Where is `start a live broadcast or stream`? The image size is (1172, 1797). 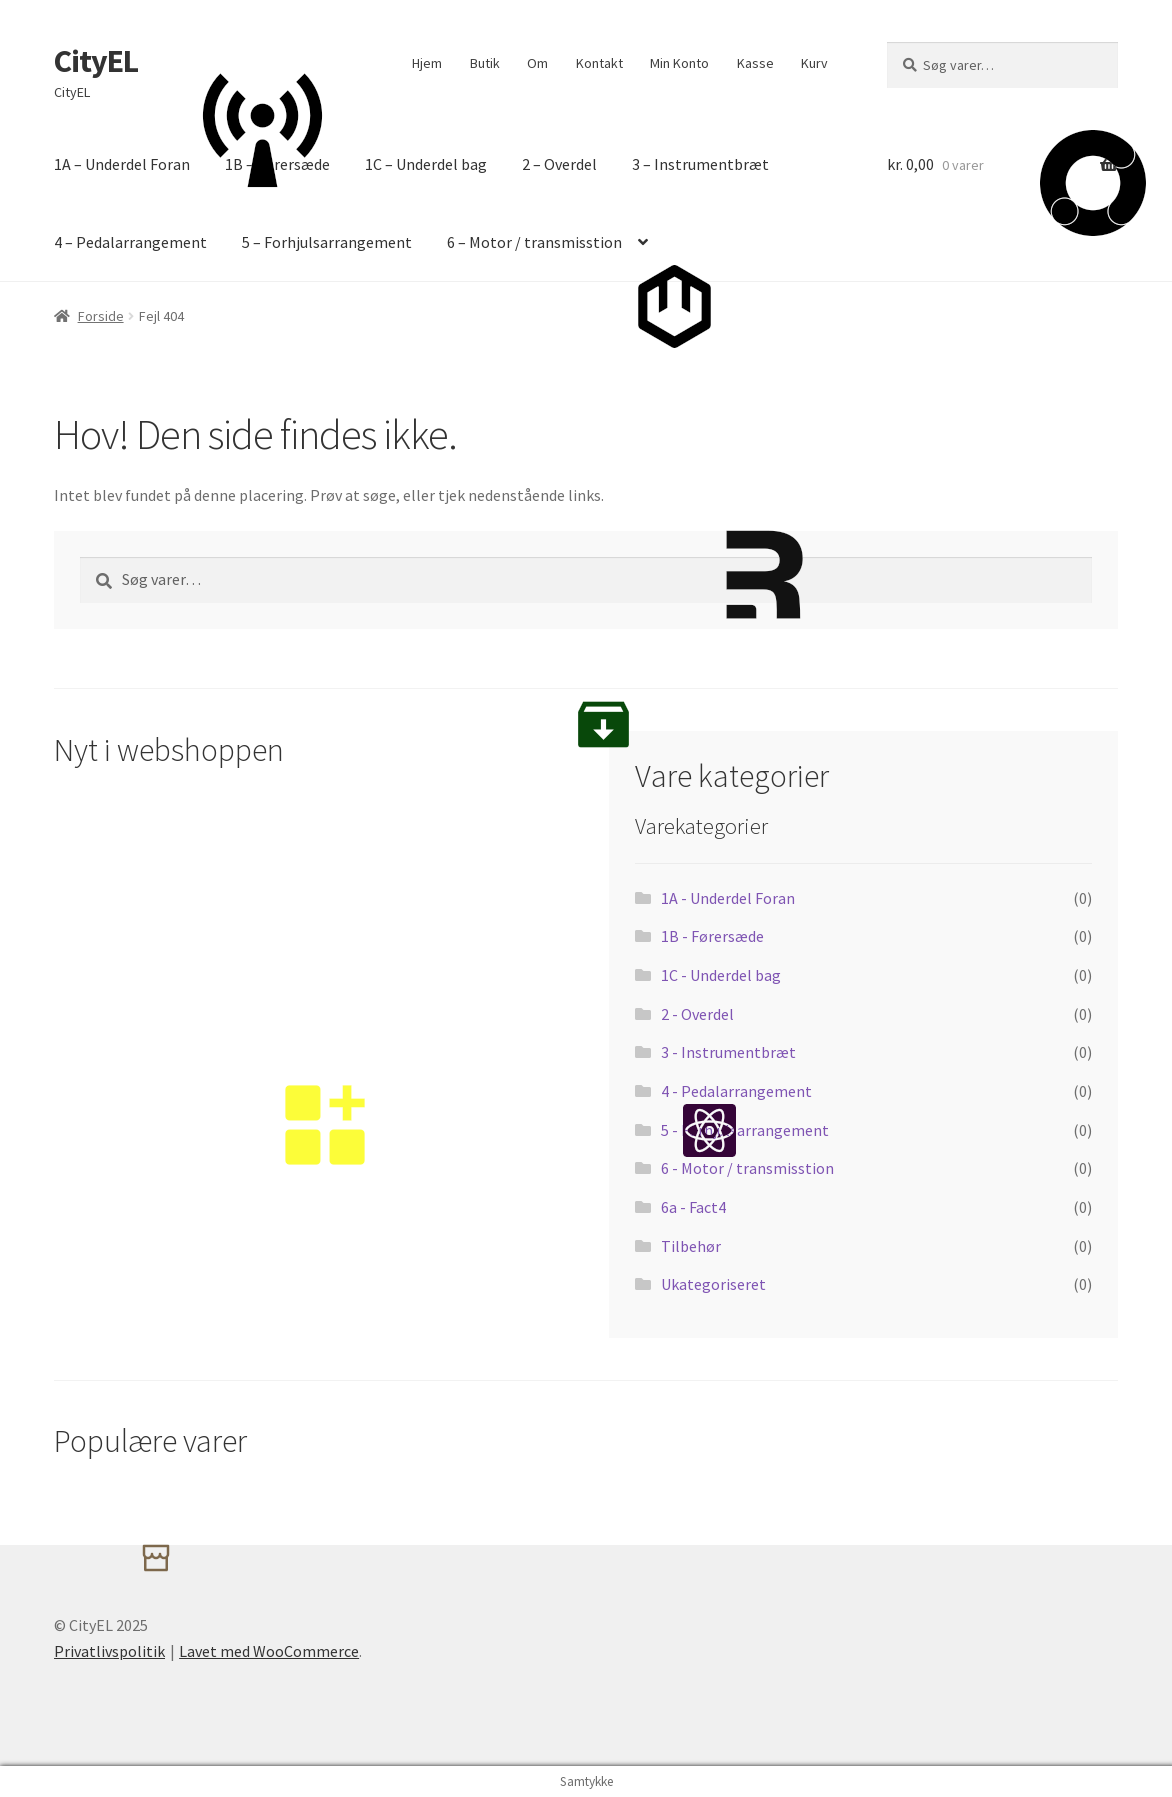 start a live broadcast or stream is located at coordinates (262, 127).